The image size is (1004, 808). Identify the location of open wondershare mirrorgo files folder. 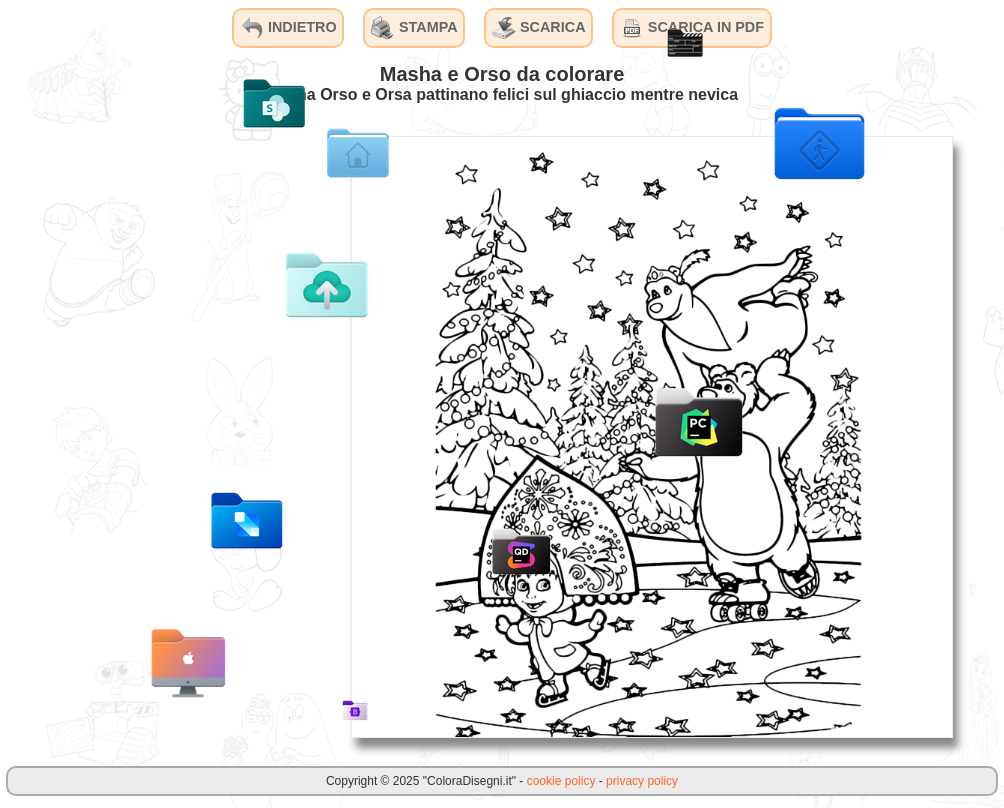
(246, 522).